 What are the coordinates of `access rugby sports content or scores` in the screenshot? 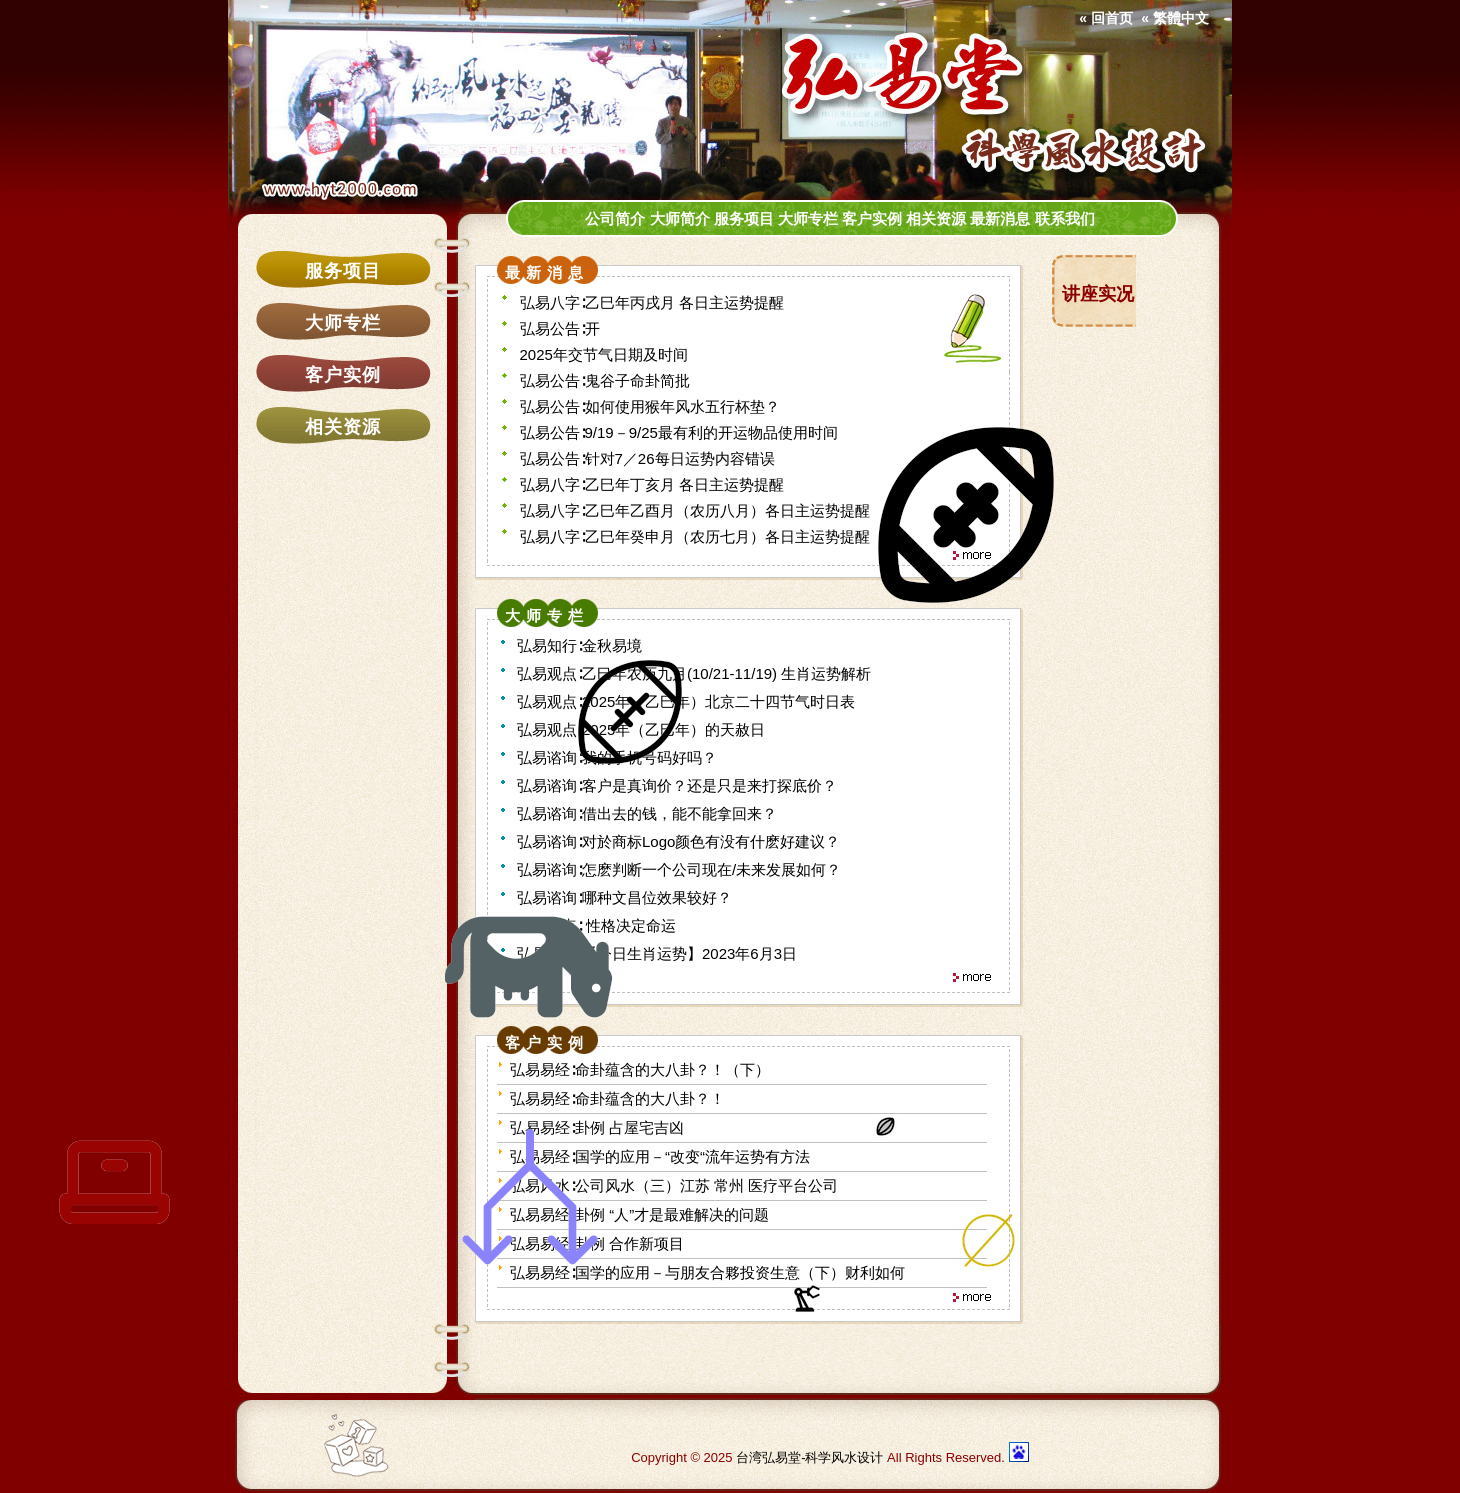 It's located at (885, 1126).